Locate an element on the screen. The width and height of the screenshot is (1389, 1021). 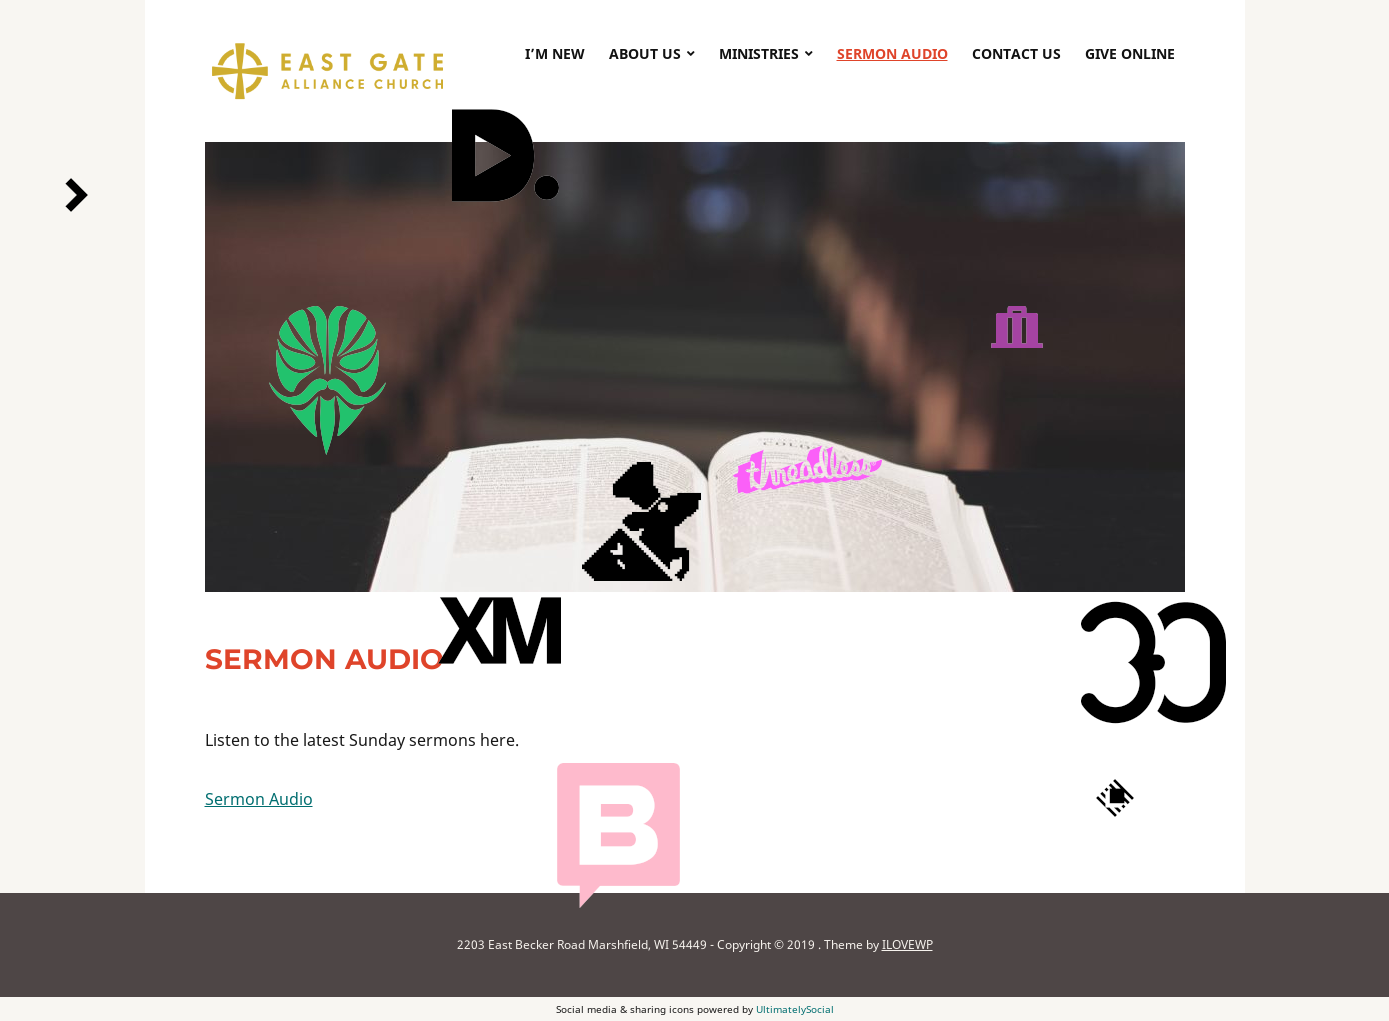
visit the 30 seconds of code website is located at coordinates (1153, 662).